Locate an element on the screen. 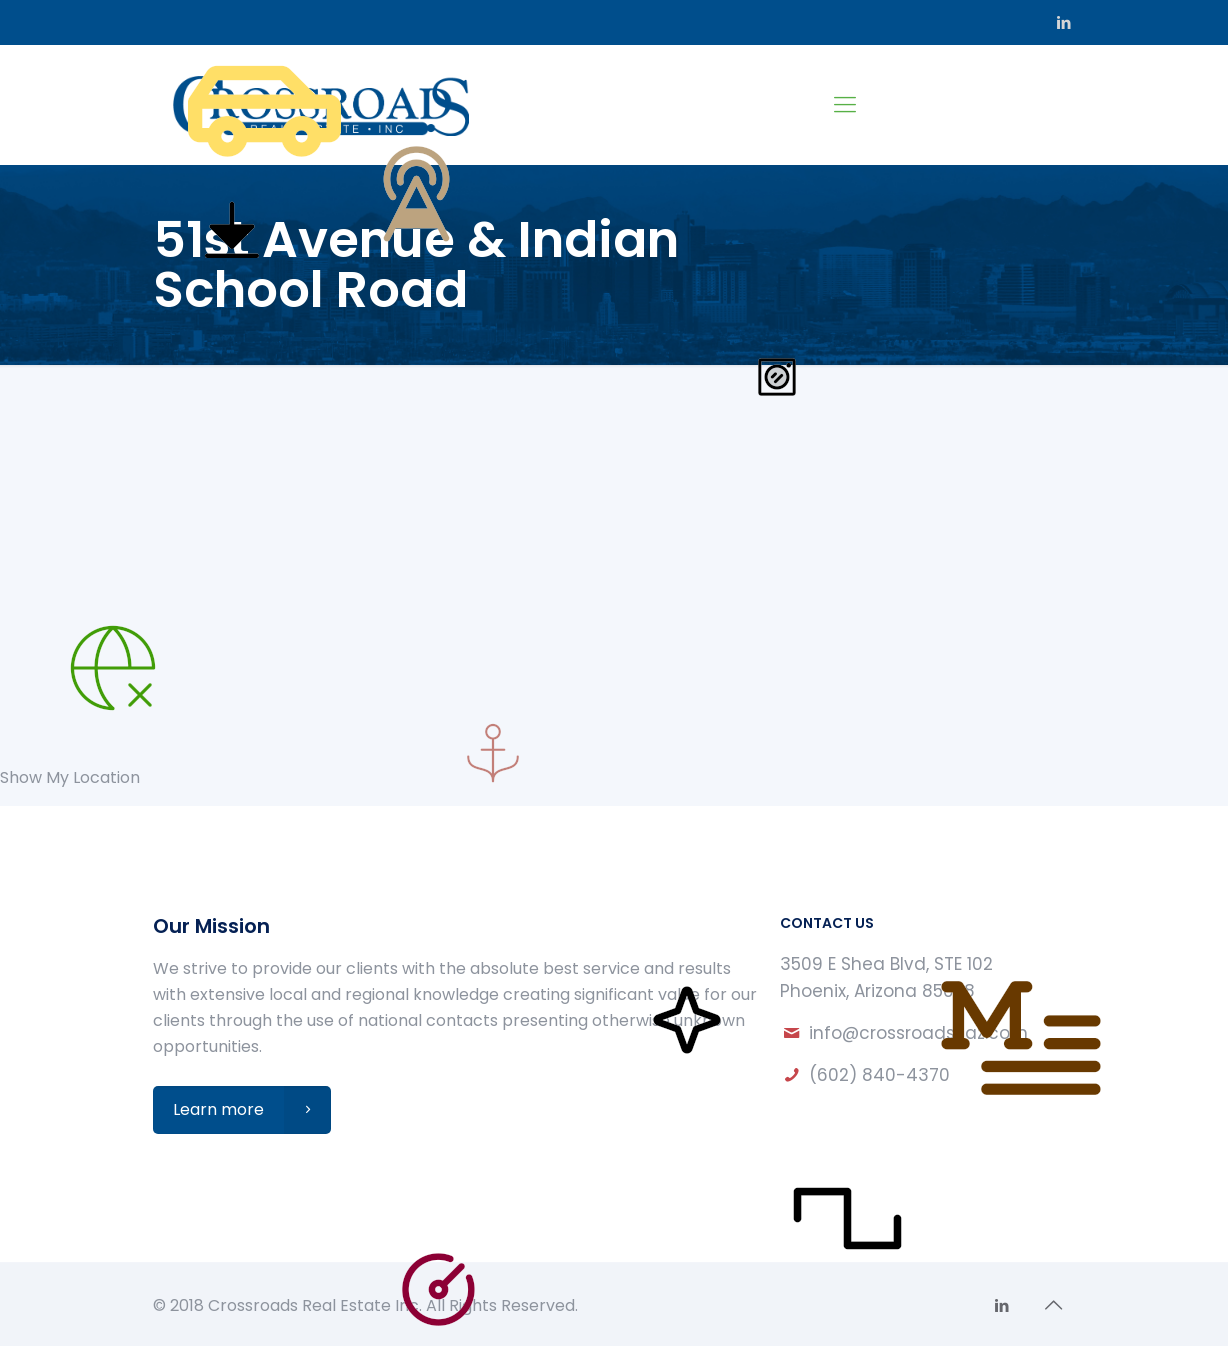 The width and height of the screenshot is (1228, 1346). toggle square wave audio signal is located at coordinates (847, 1218).